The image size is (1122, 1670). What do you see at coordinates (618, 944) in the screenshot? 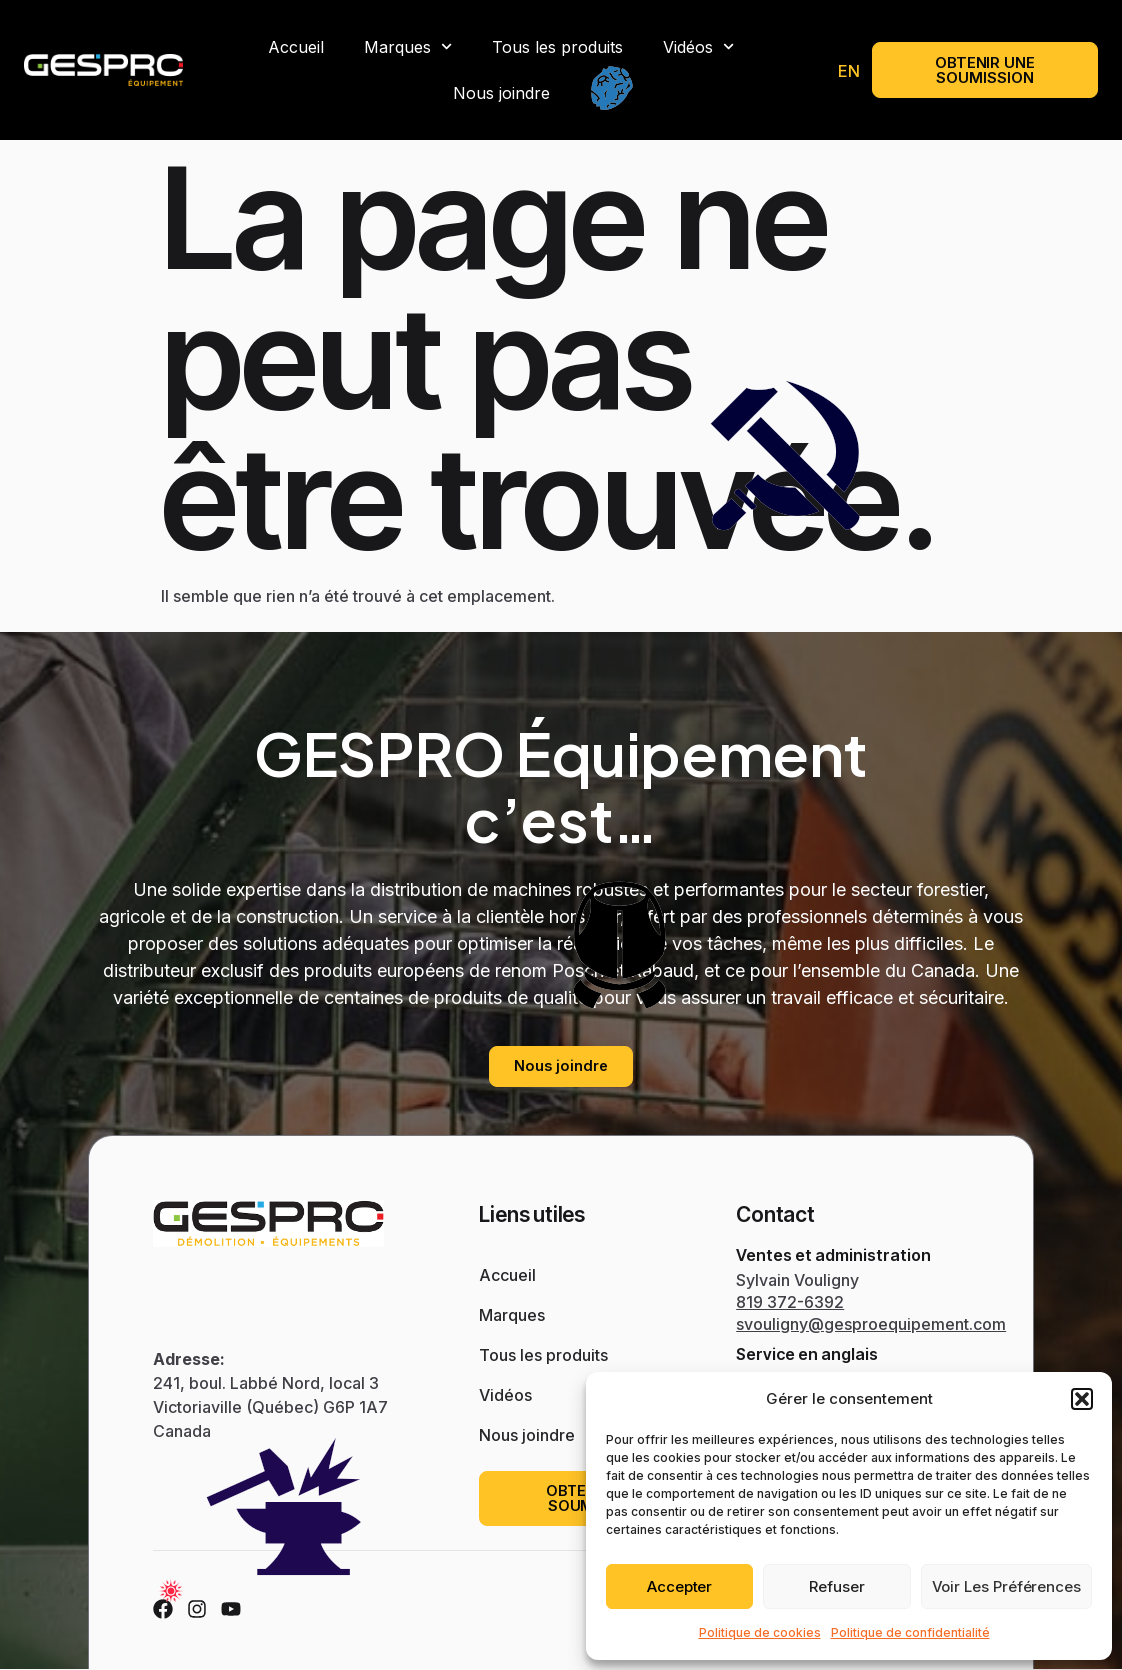
I see `equip armor or protective gear` at bounding box center [618, 944].